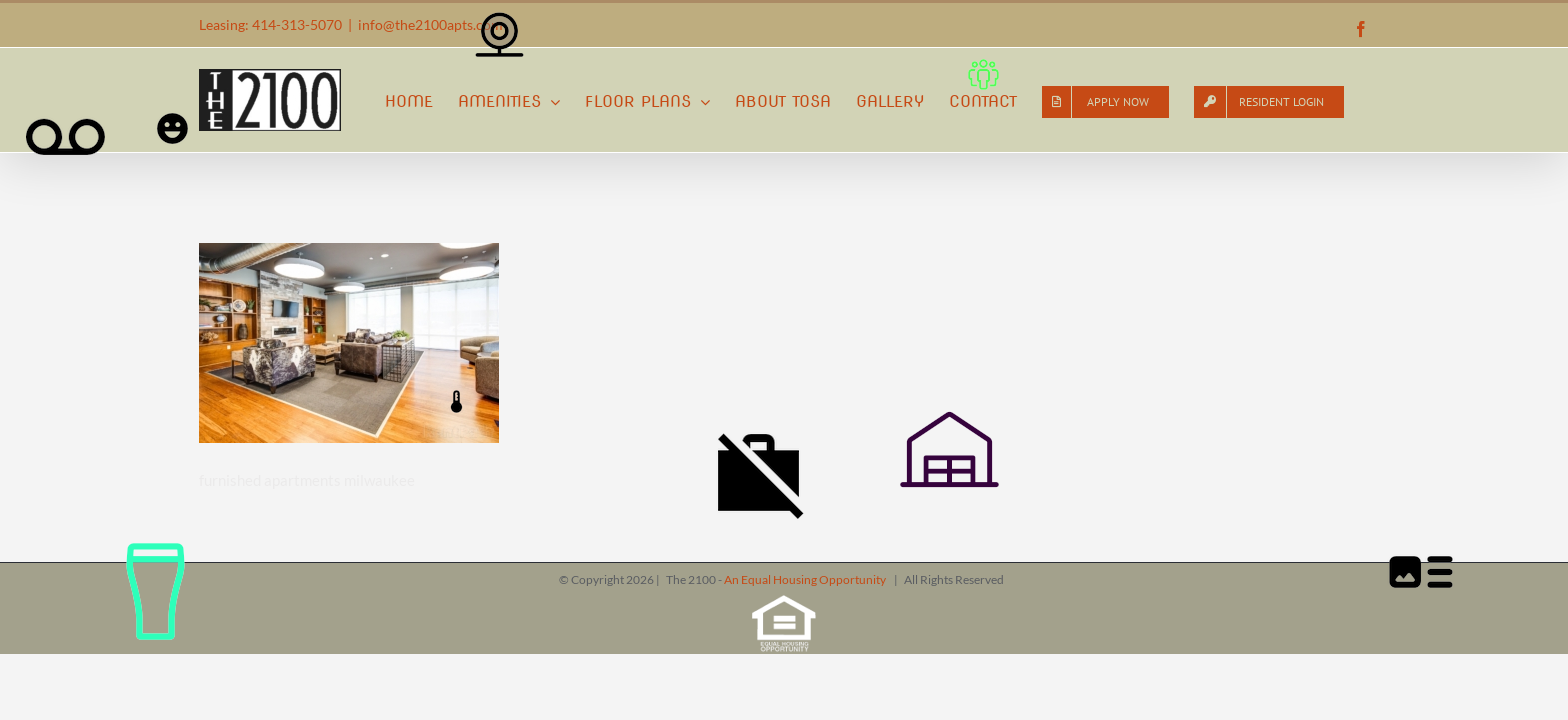 This screenshot has height=720, width=1568. I want to click on view organization members, so click(983, 74).